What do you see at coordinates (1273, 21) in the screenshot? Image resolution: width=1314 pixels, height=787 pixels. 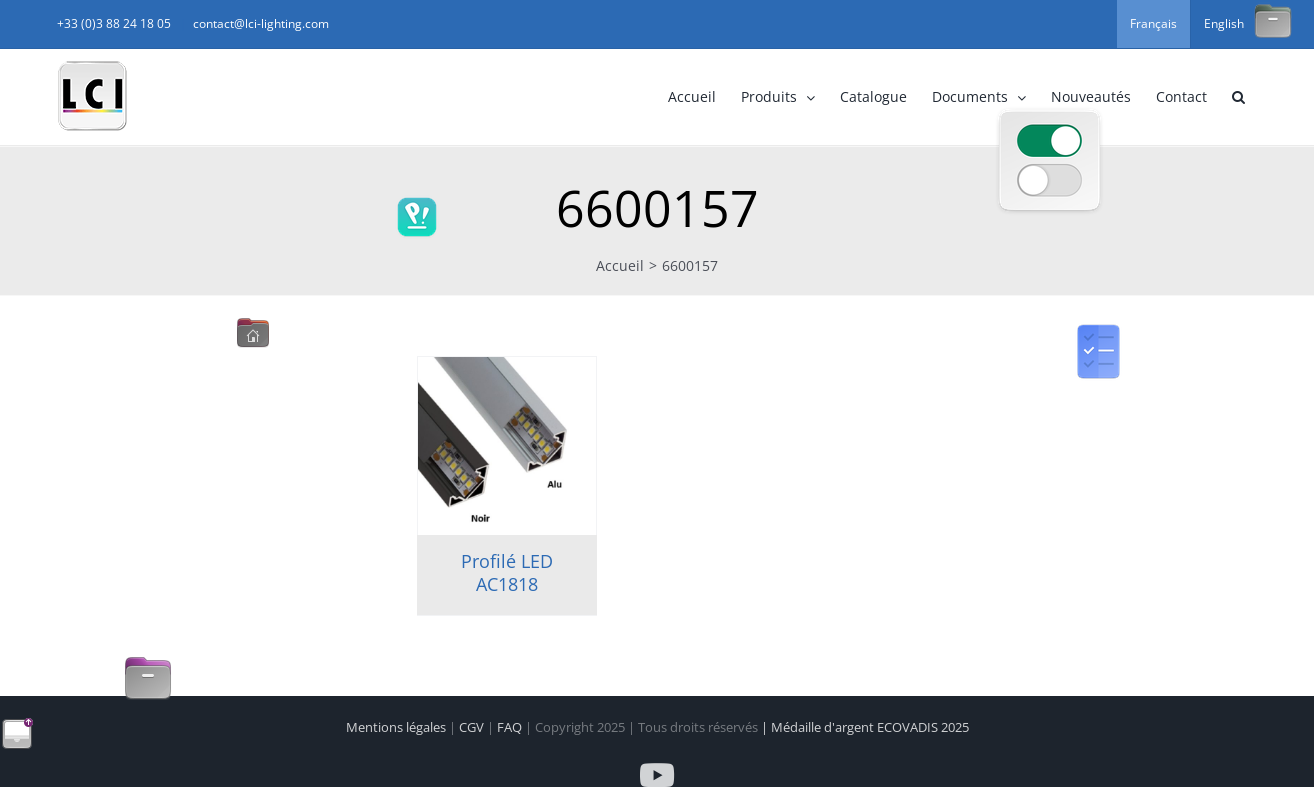 I see `open the file manager application` at bounding box center [1273, 21].